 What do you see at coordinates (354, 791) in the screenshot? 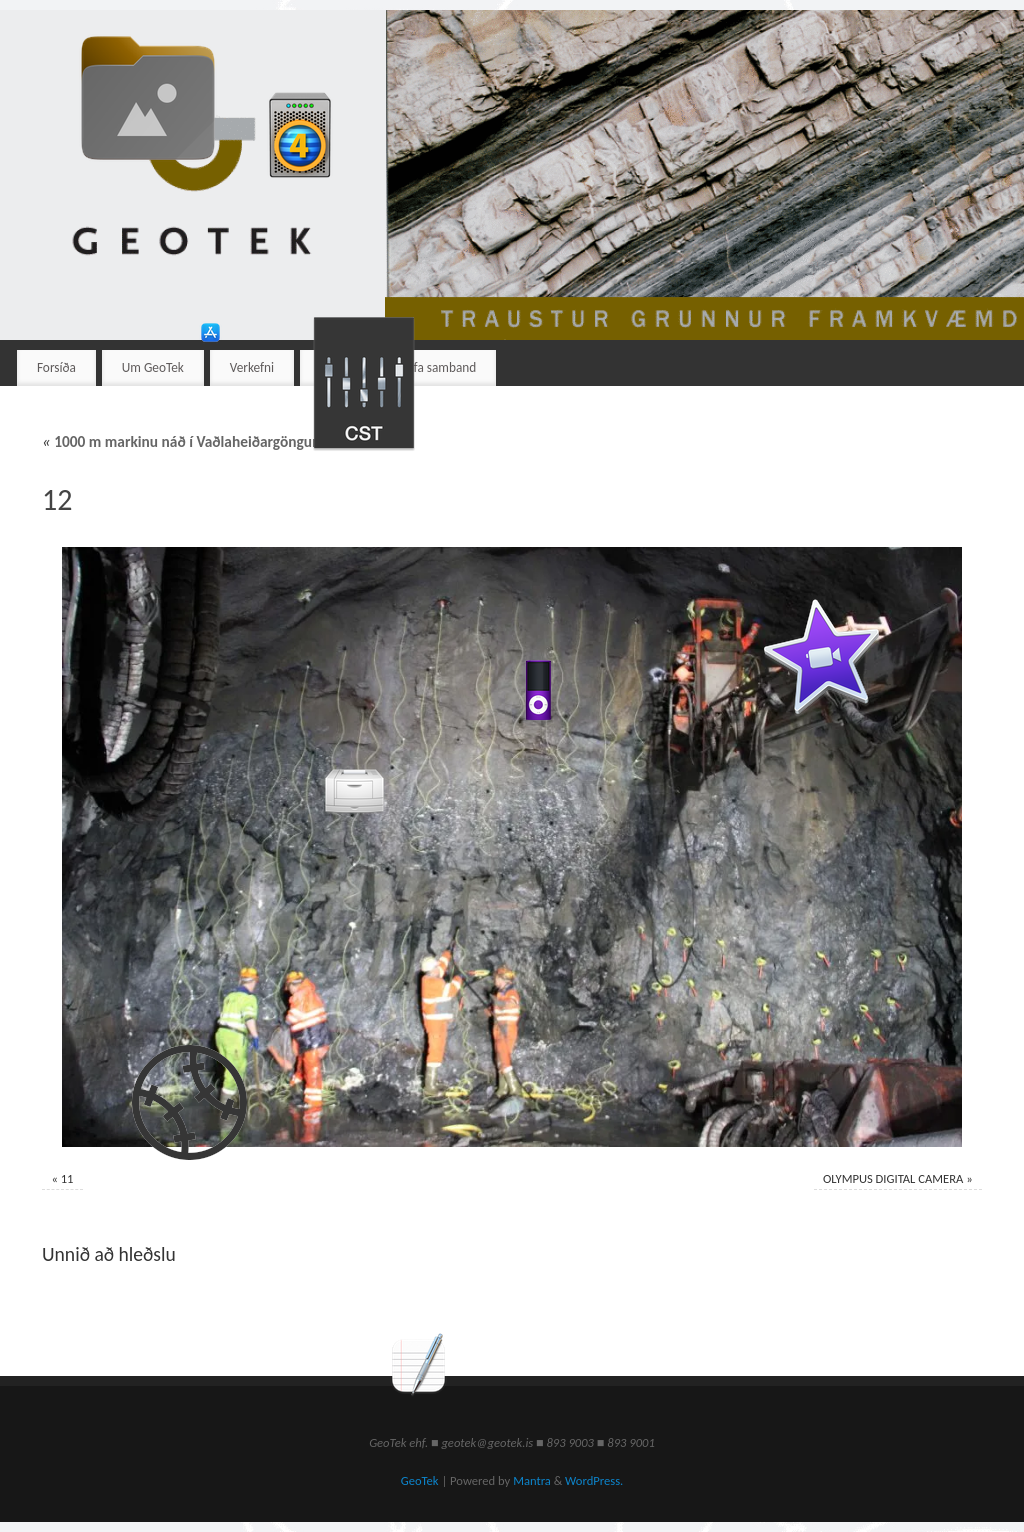
I see `print document using postscript printer` at bounding box center [354, 791].